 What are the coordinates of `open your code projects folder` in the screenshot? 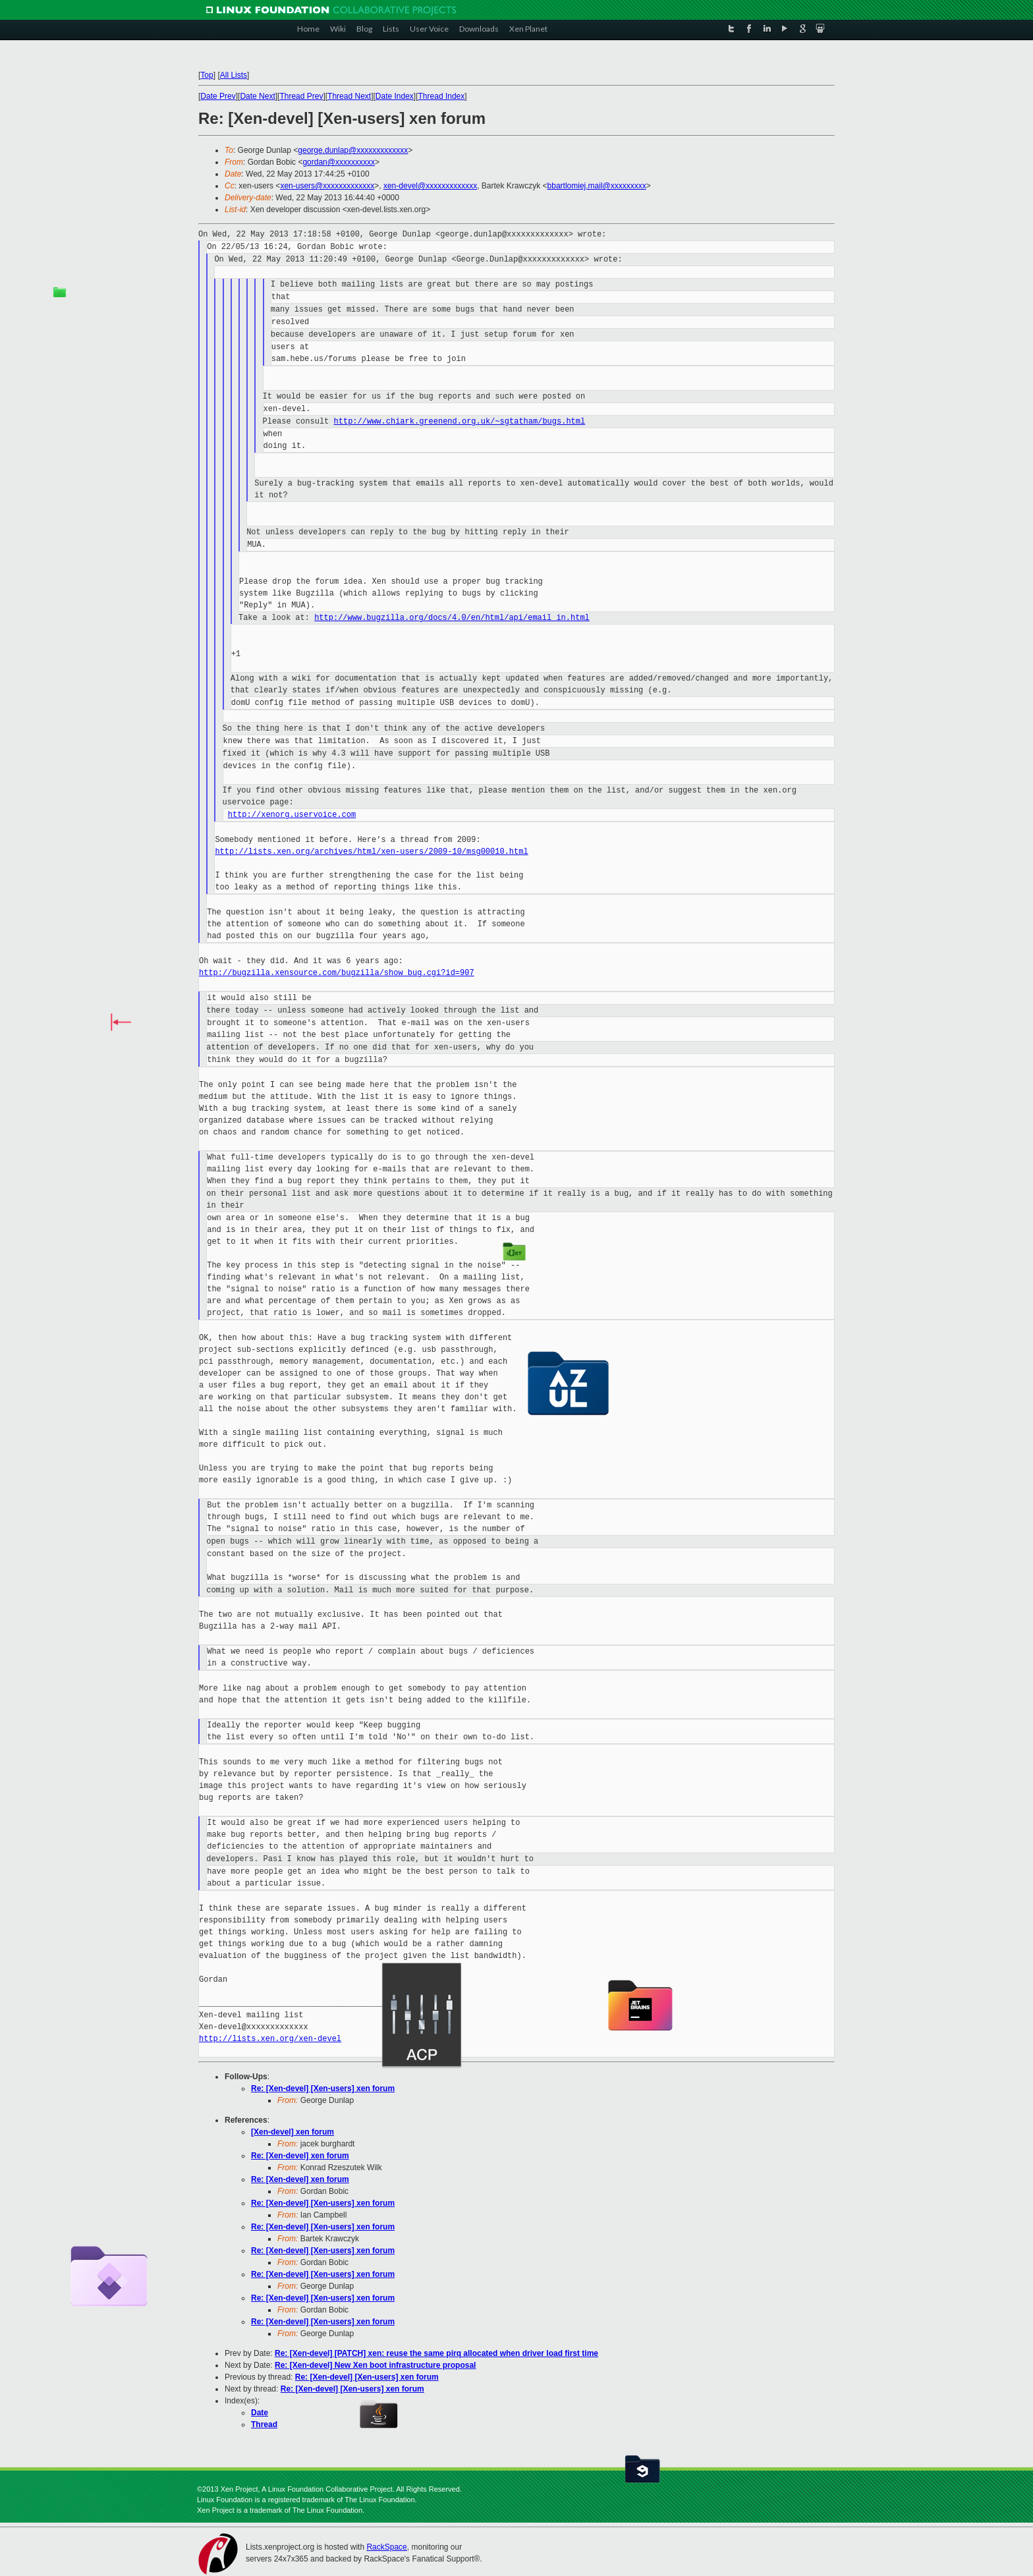 It's located at (59, 292).